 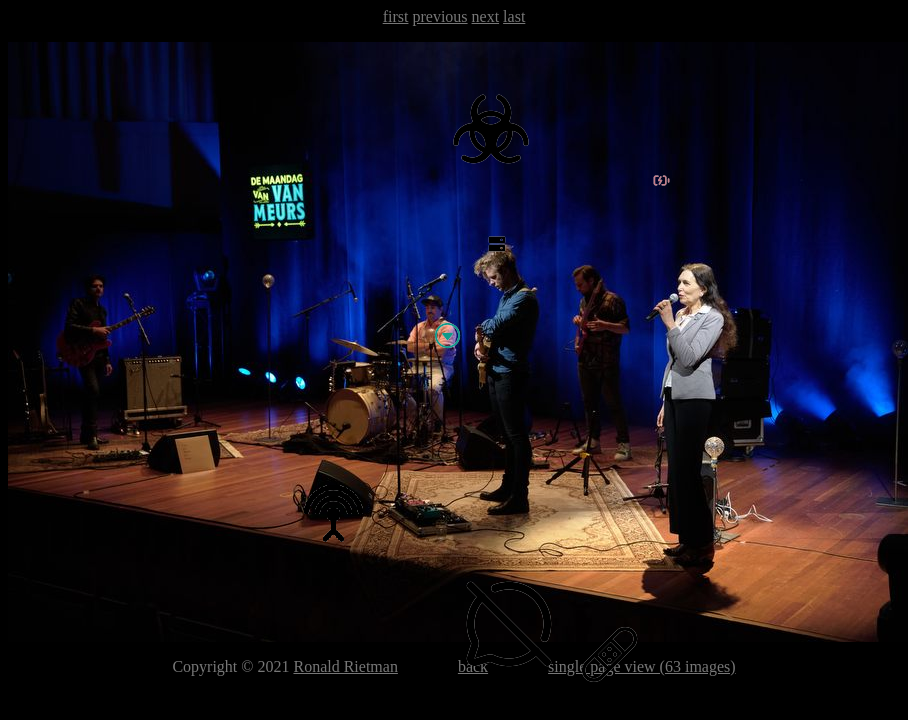 I want to click on access antenna or broadcast settings, so click(x=333, y=514).